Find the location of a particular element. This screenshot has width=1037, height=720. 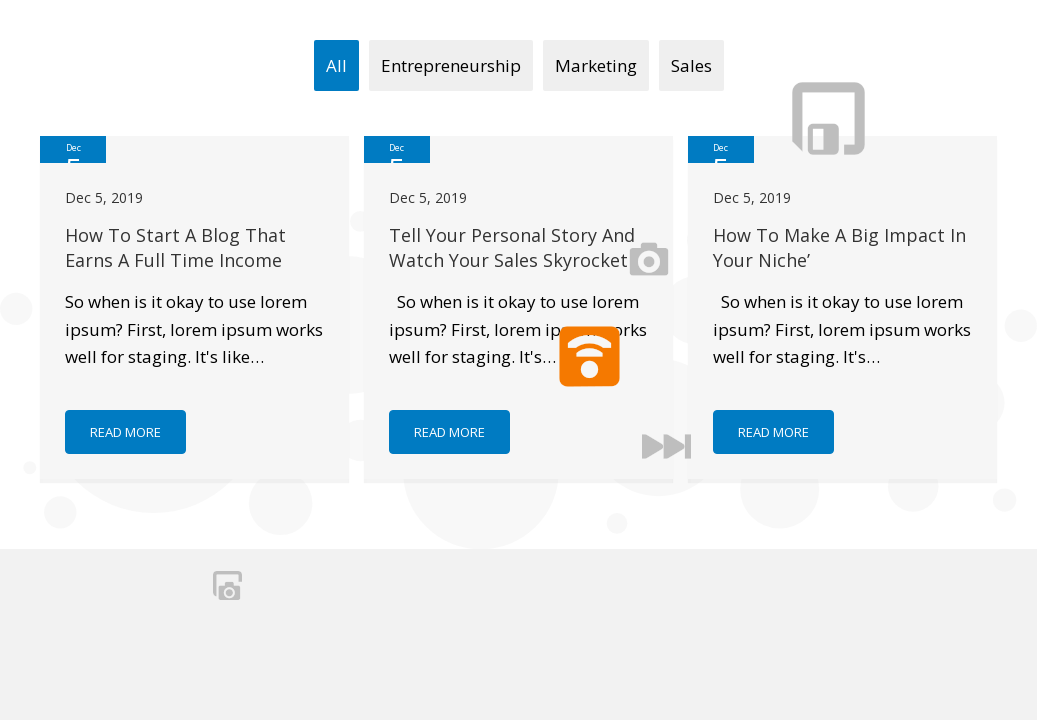

take a screenshot is located at coordinates (227, 585).